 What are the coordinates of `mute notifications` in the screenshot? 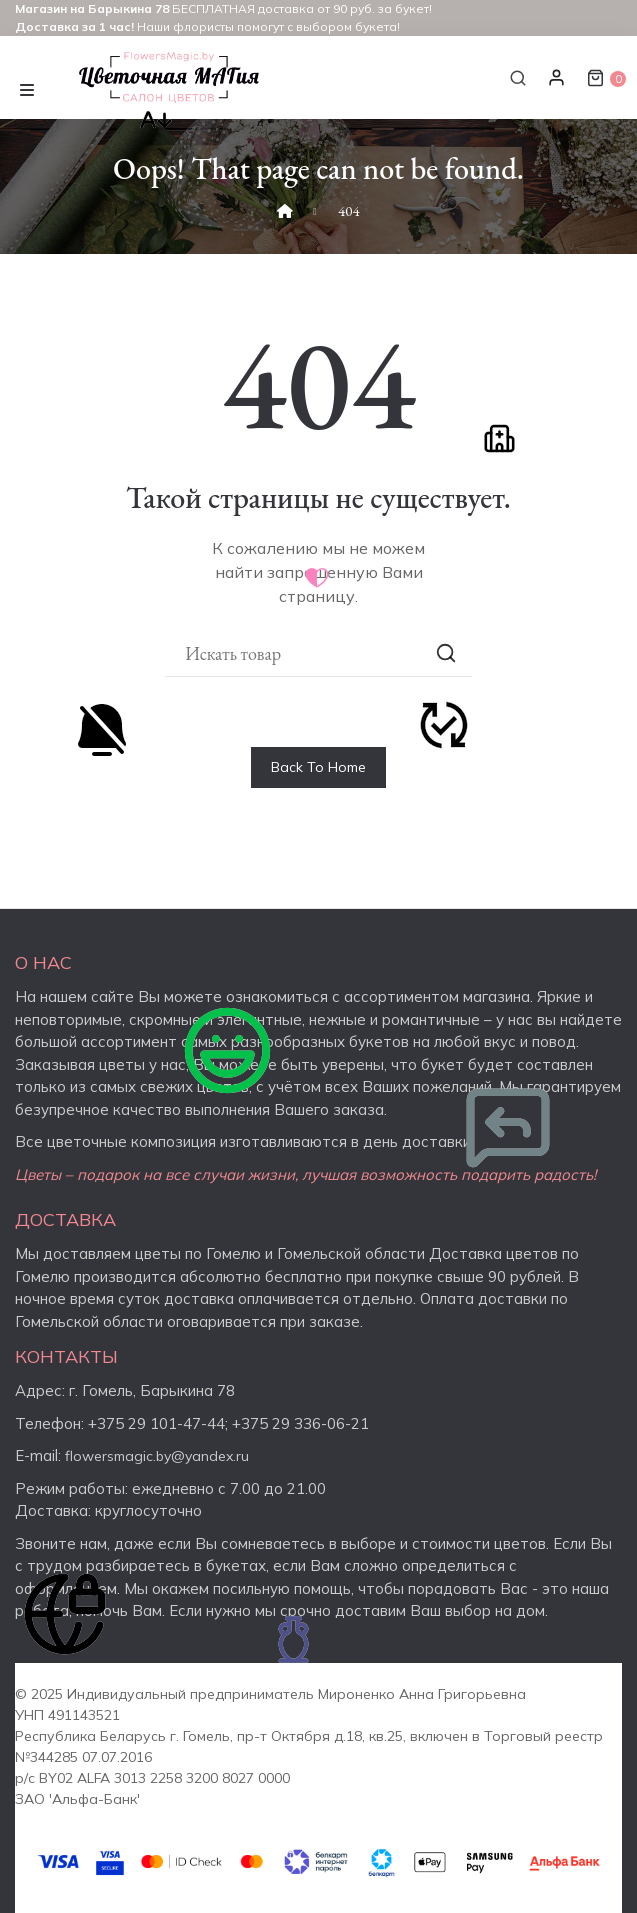 It's located at (102, 730).